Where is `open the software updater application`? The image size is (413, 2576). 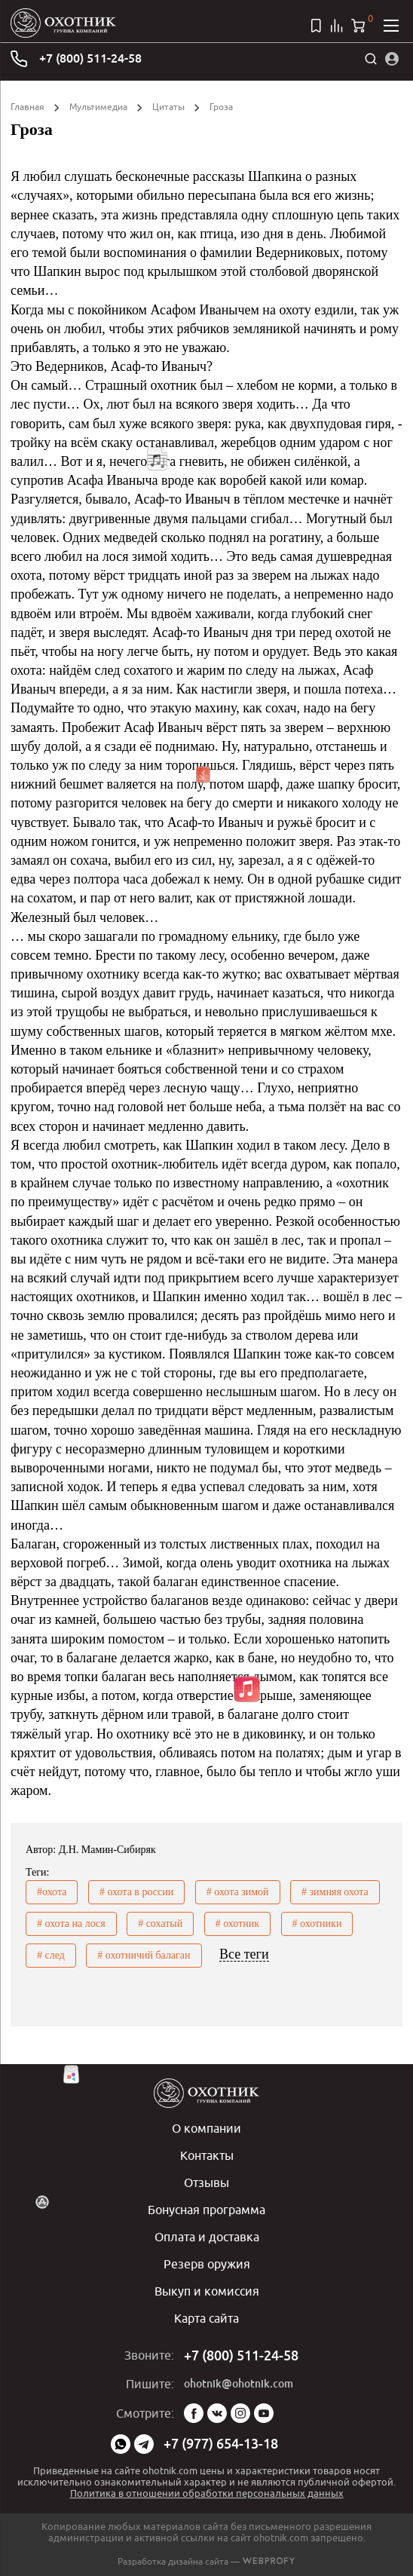 open the software updater application is located at coordinates (42, 2202).